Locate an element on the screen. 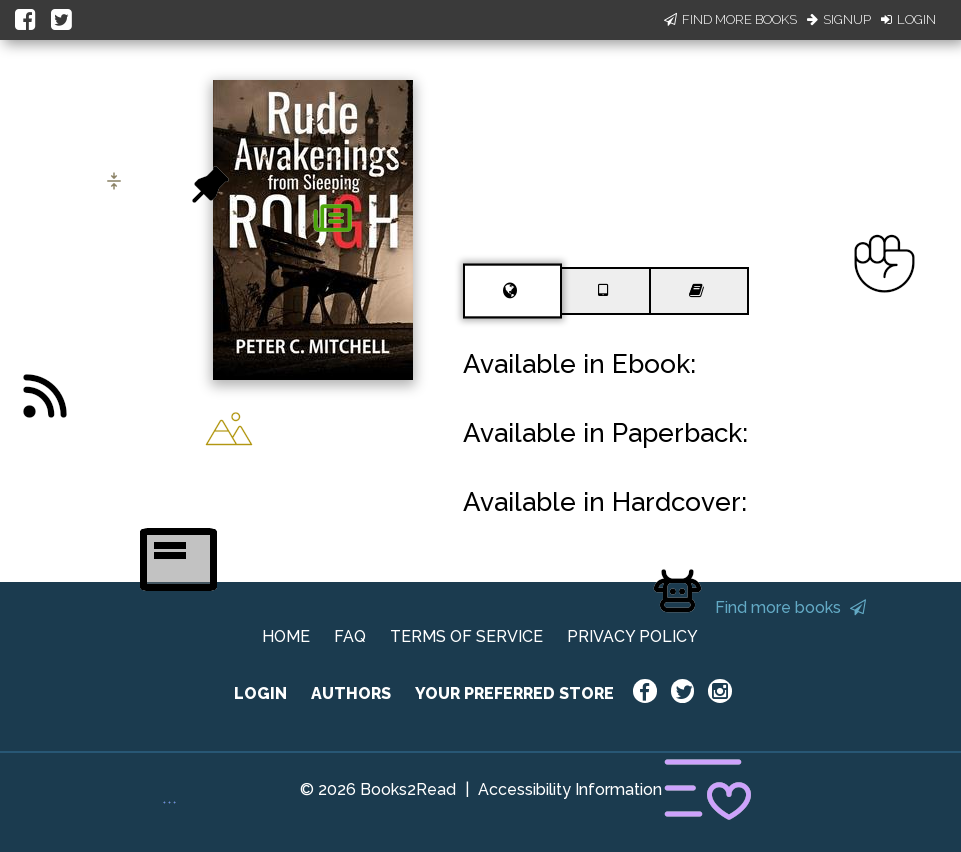 The width and height of the screenshot is (961, 852). view news articles is located at coordinates (334, 218).